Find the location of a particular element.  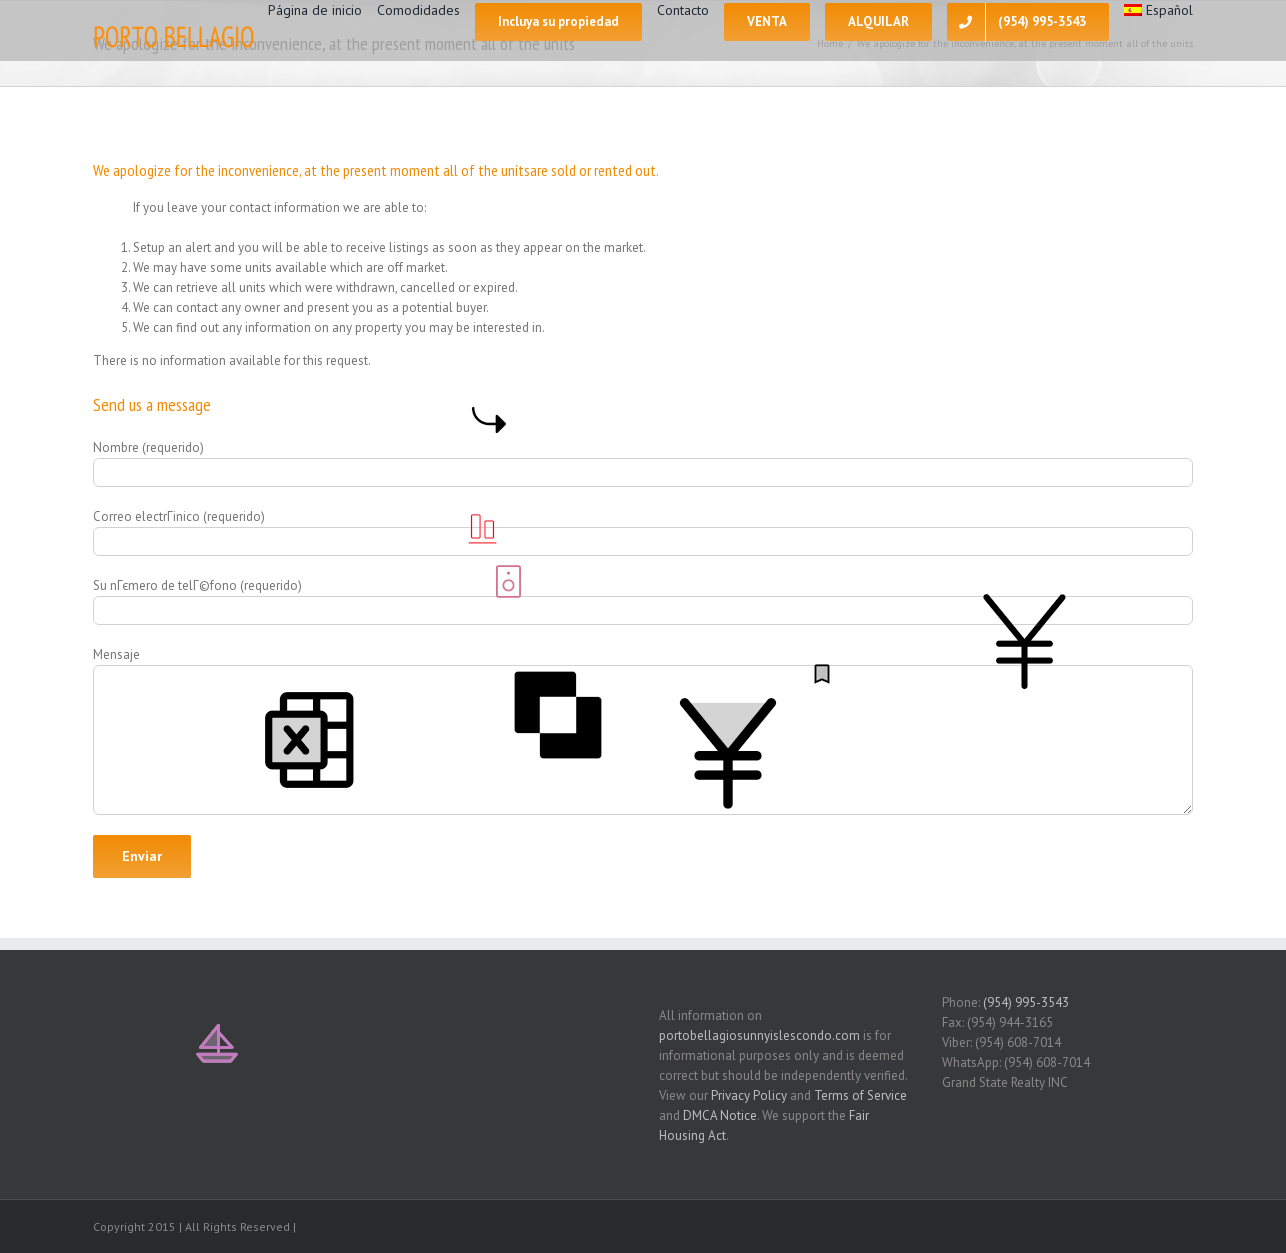

bookmark this item is located at coordinates (822, 674).